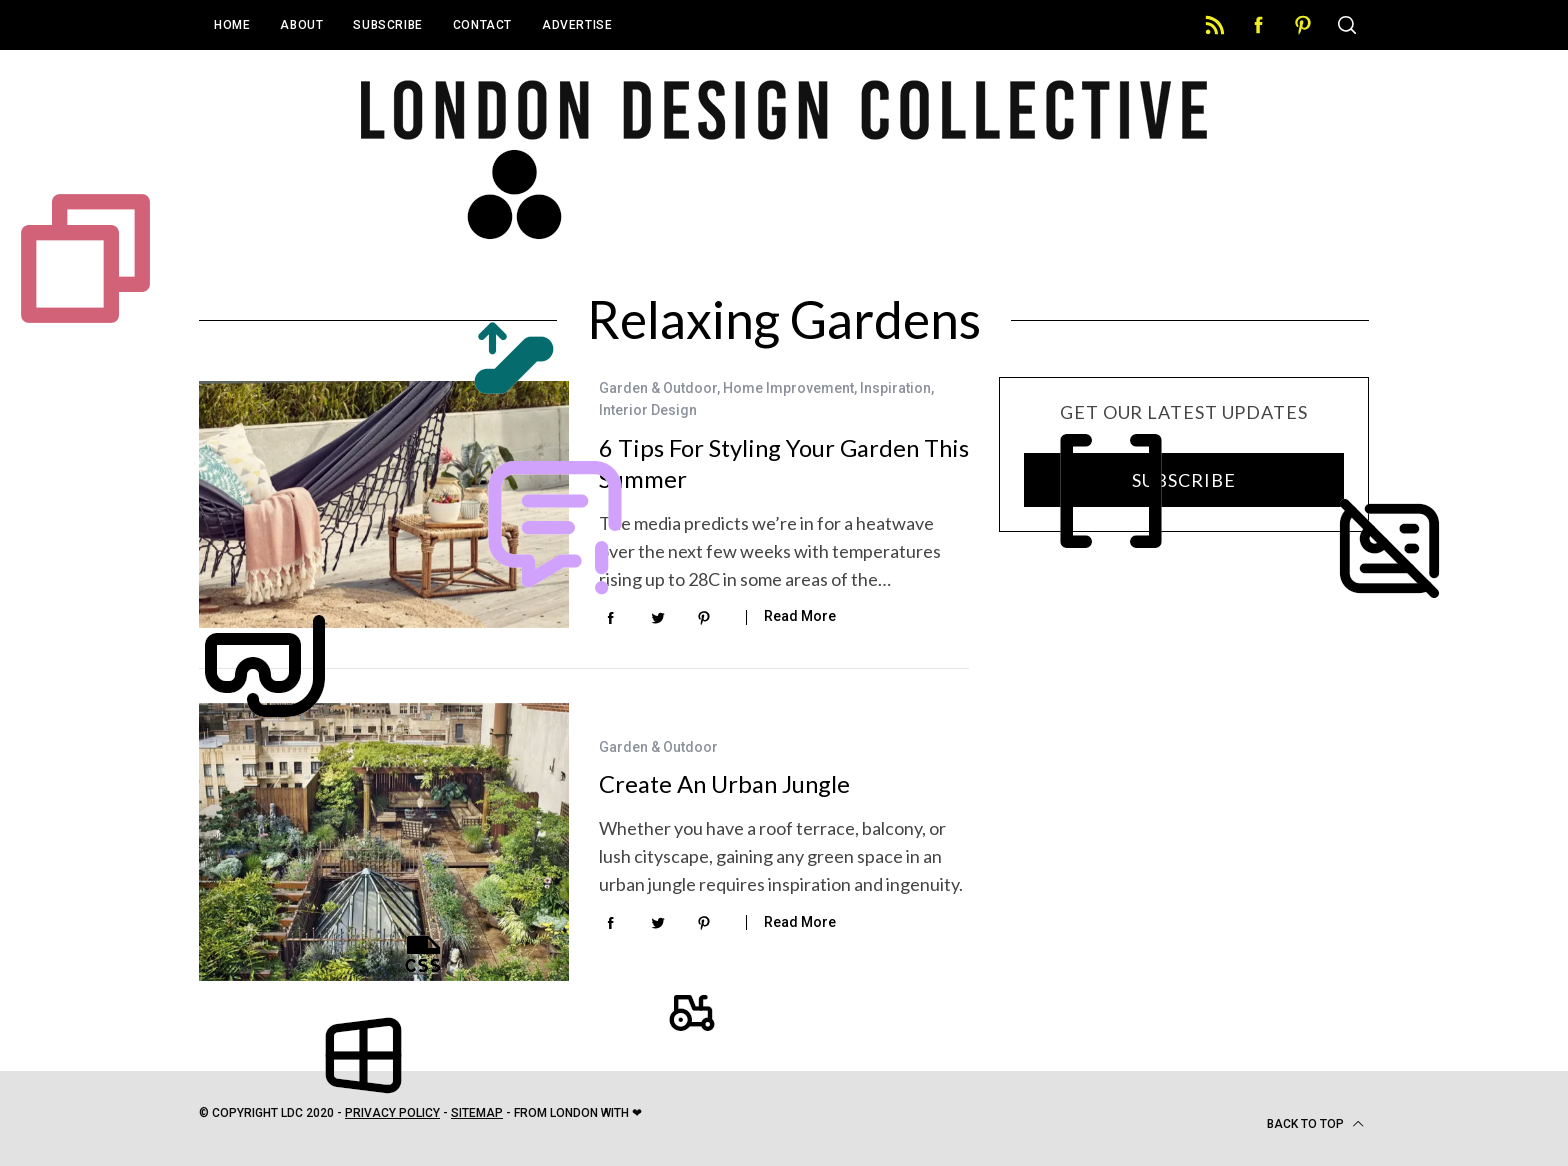  Describe the element at coordinates (1111, 491) in the screenshot. I see `insert code or text brackets` at that location.